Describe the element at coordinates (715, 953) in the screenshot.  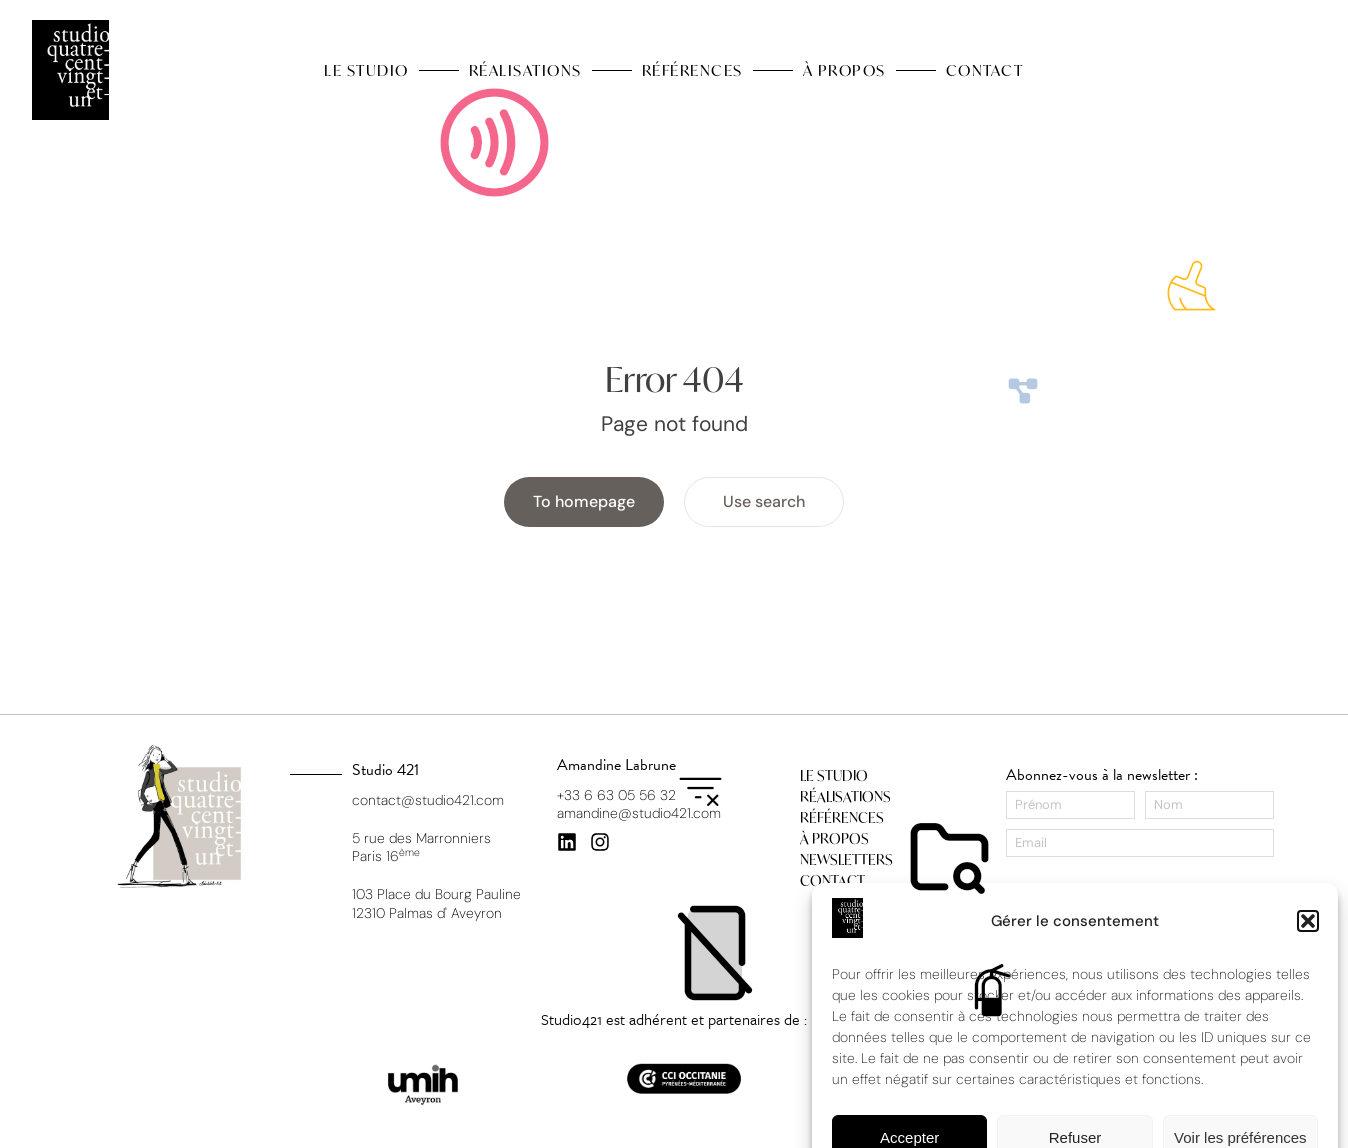
I see `mobile device is unavailable or disabled` at that location.